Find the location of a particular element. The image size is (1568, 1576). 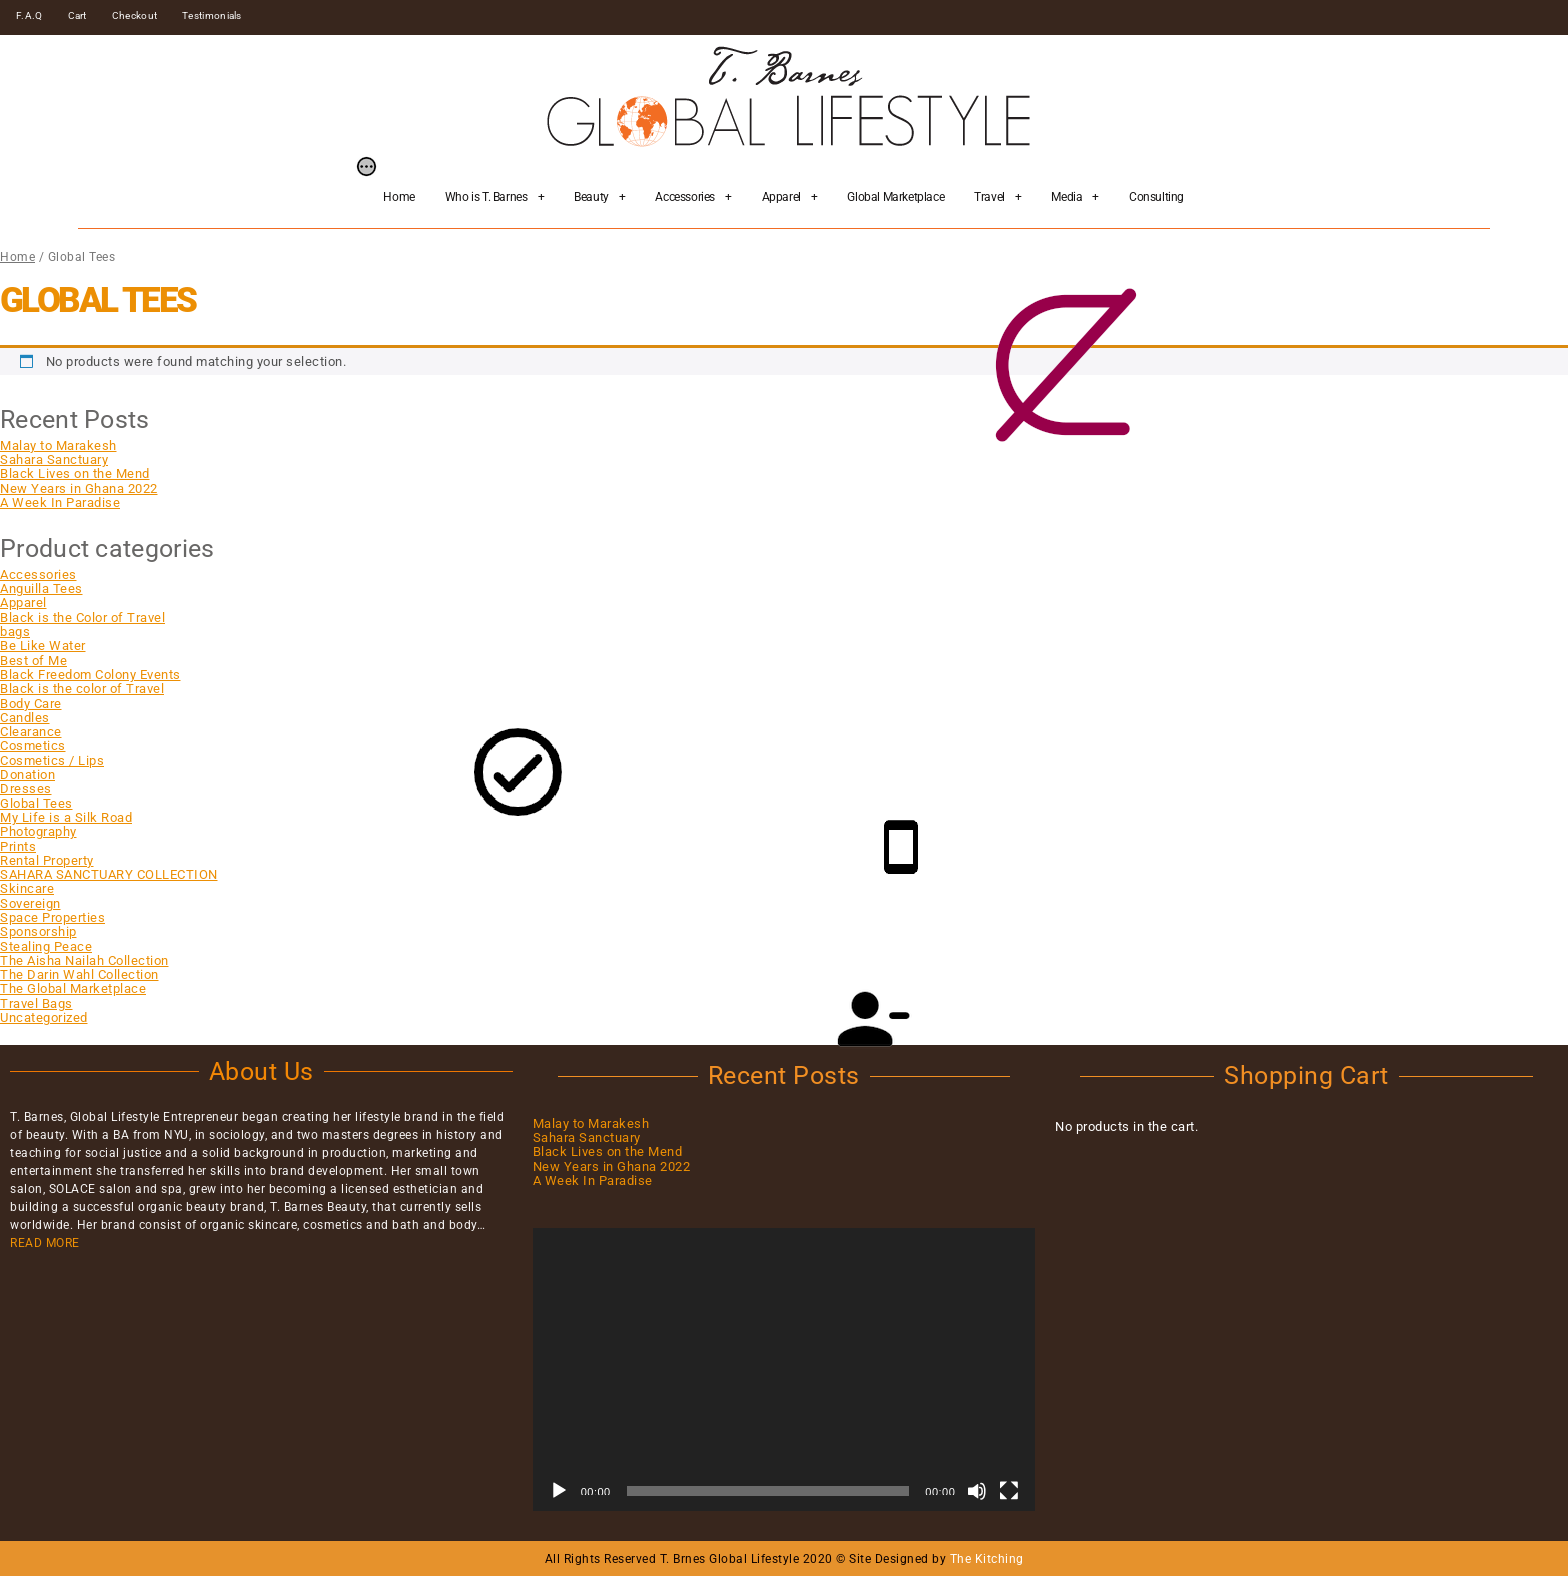

indicates task or action completed successfully is located at coordinates (518, 772).